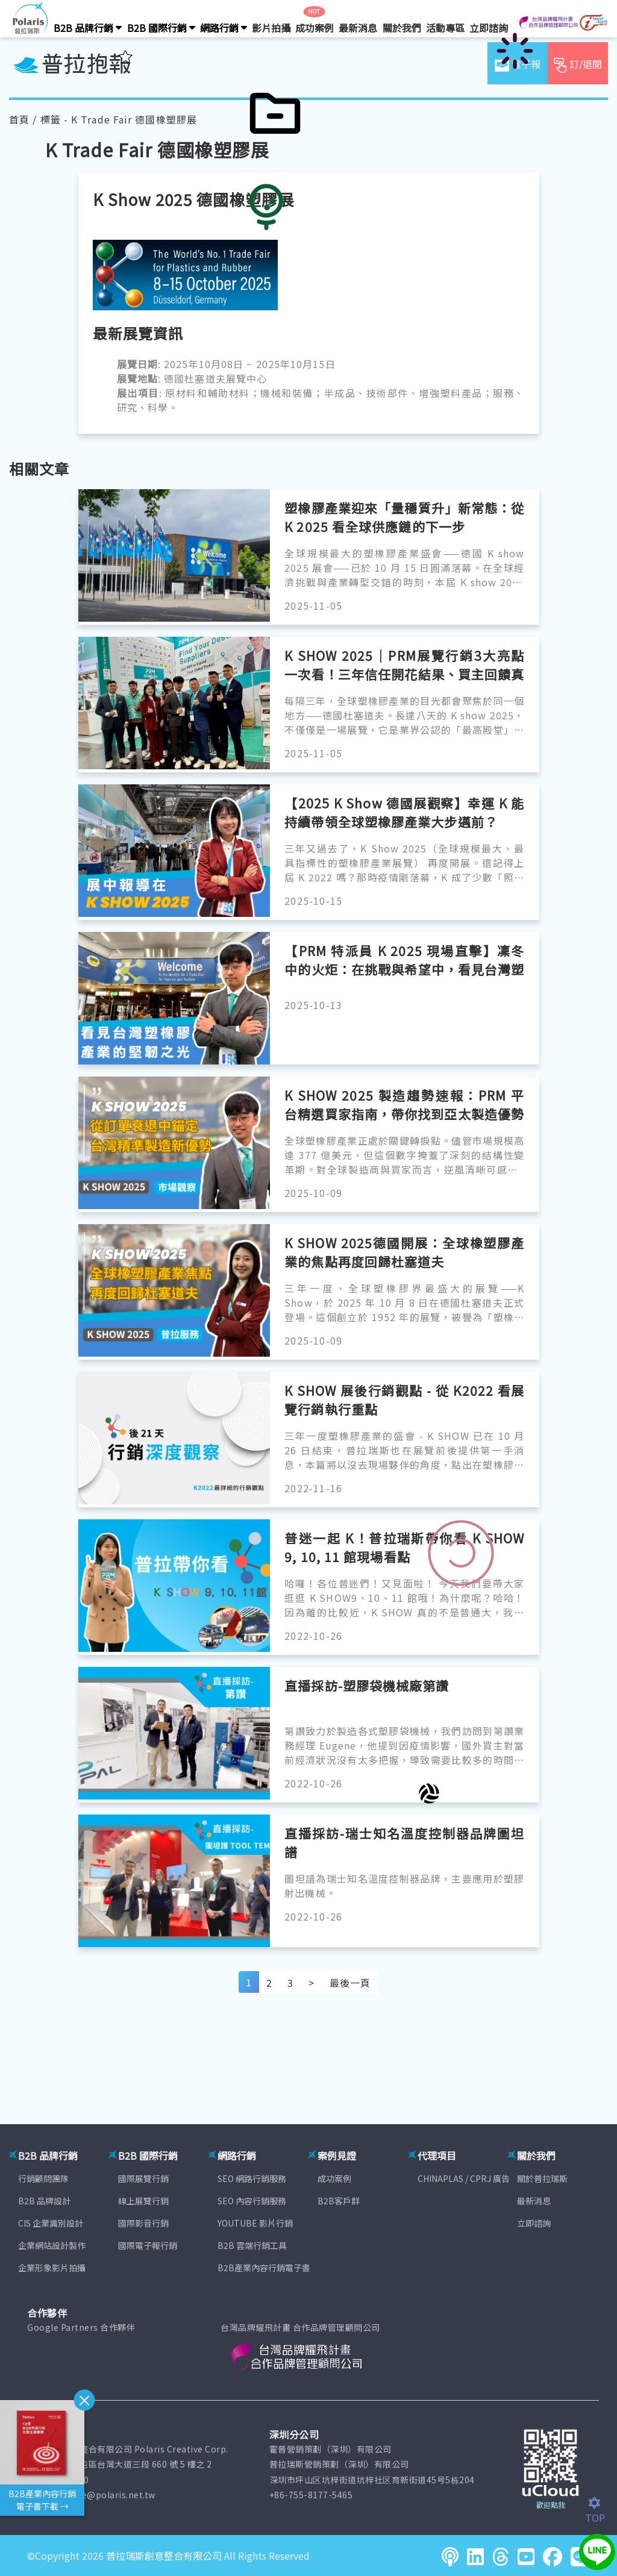  Describe the element at coordinates (429, 1793) in the screenshot. I see `volleyball sports category or activity` at that location.